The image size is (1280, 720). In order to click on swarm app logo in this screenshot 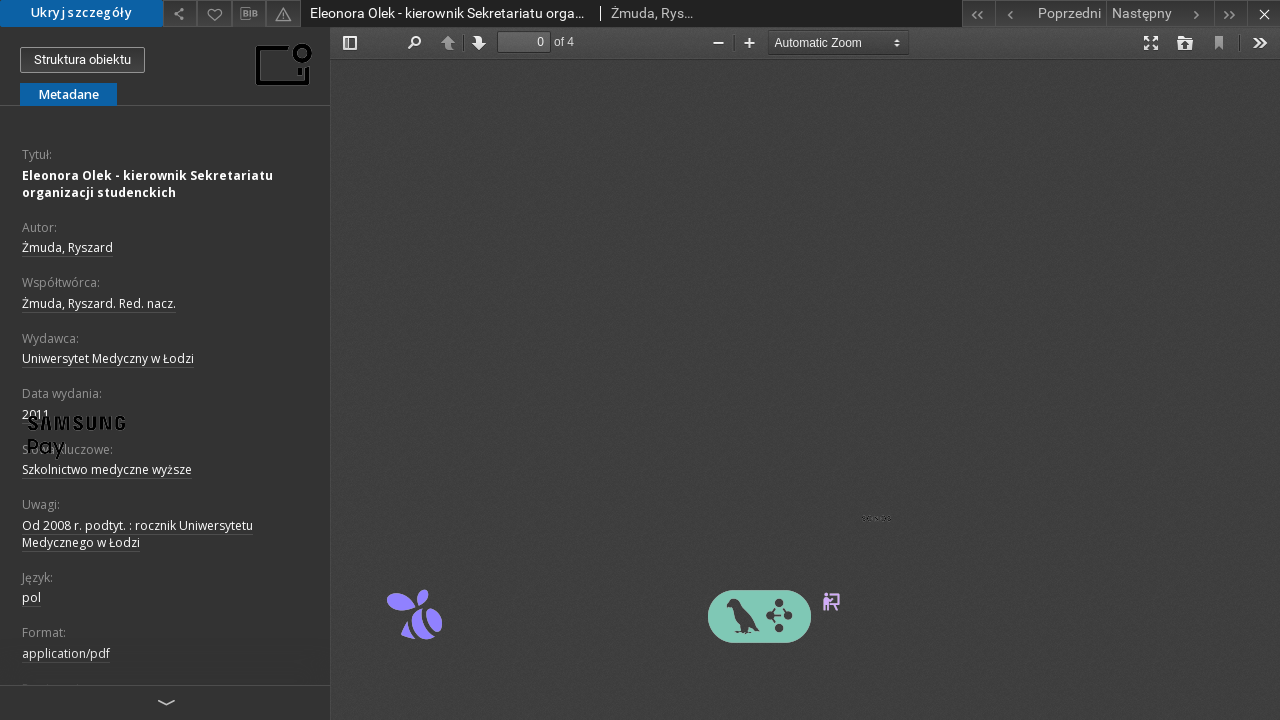, I will do `click(414, 614)`.